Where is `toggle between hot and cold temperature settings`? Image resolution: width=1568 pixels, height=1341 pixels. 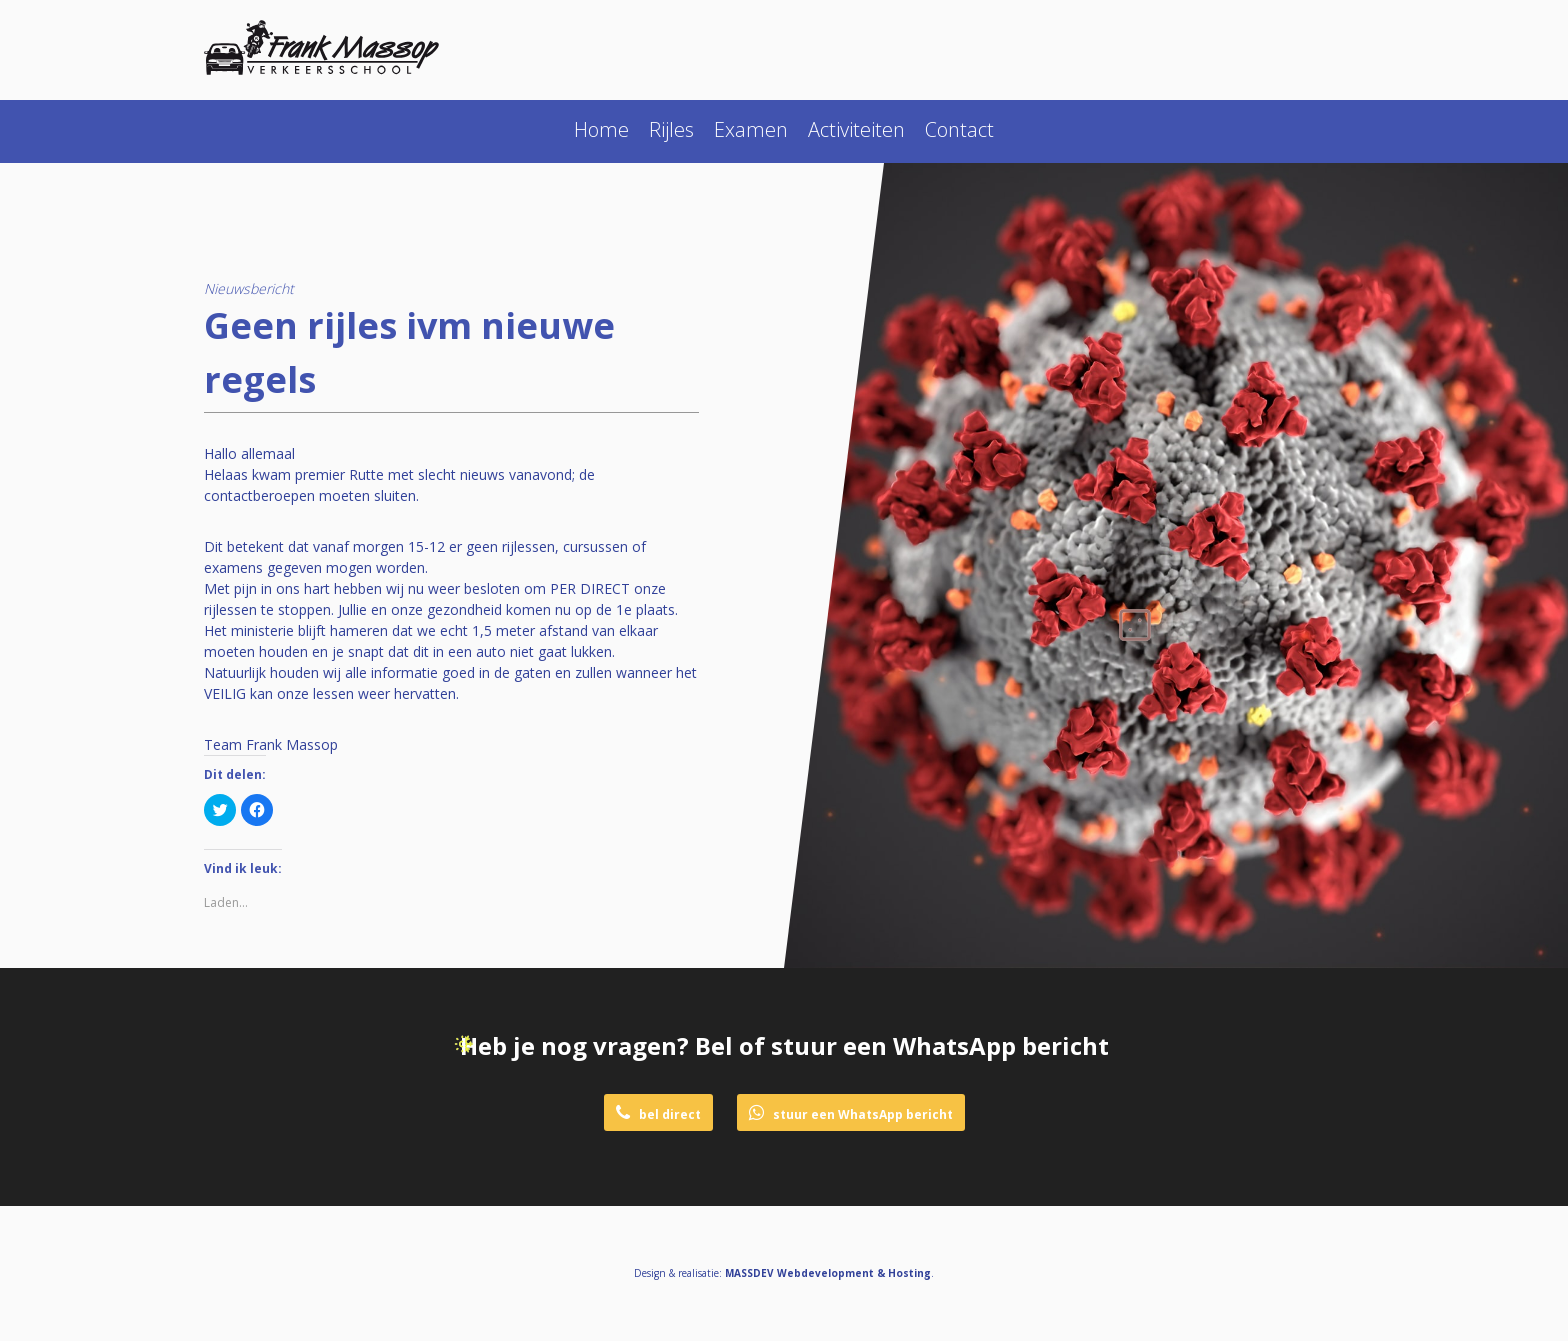
toggle between hot and cold temperature settings is located at coordinates (464, 1044).